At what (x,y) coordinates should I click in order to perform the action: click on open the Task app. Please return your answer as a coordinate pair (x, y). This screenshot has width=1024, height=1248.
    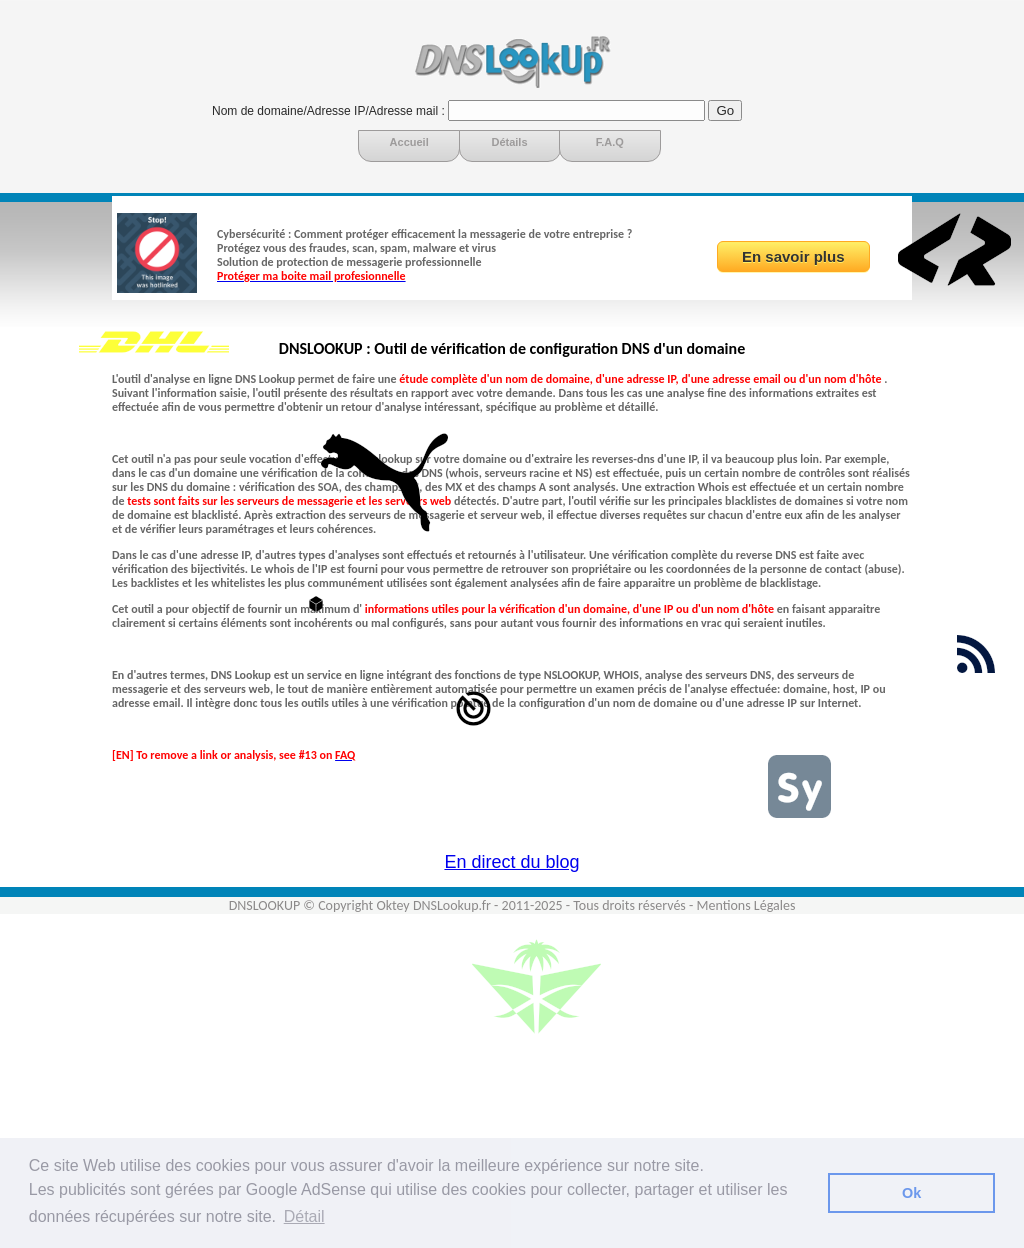
    Looking at the image, I should click on (316, 604).